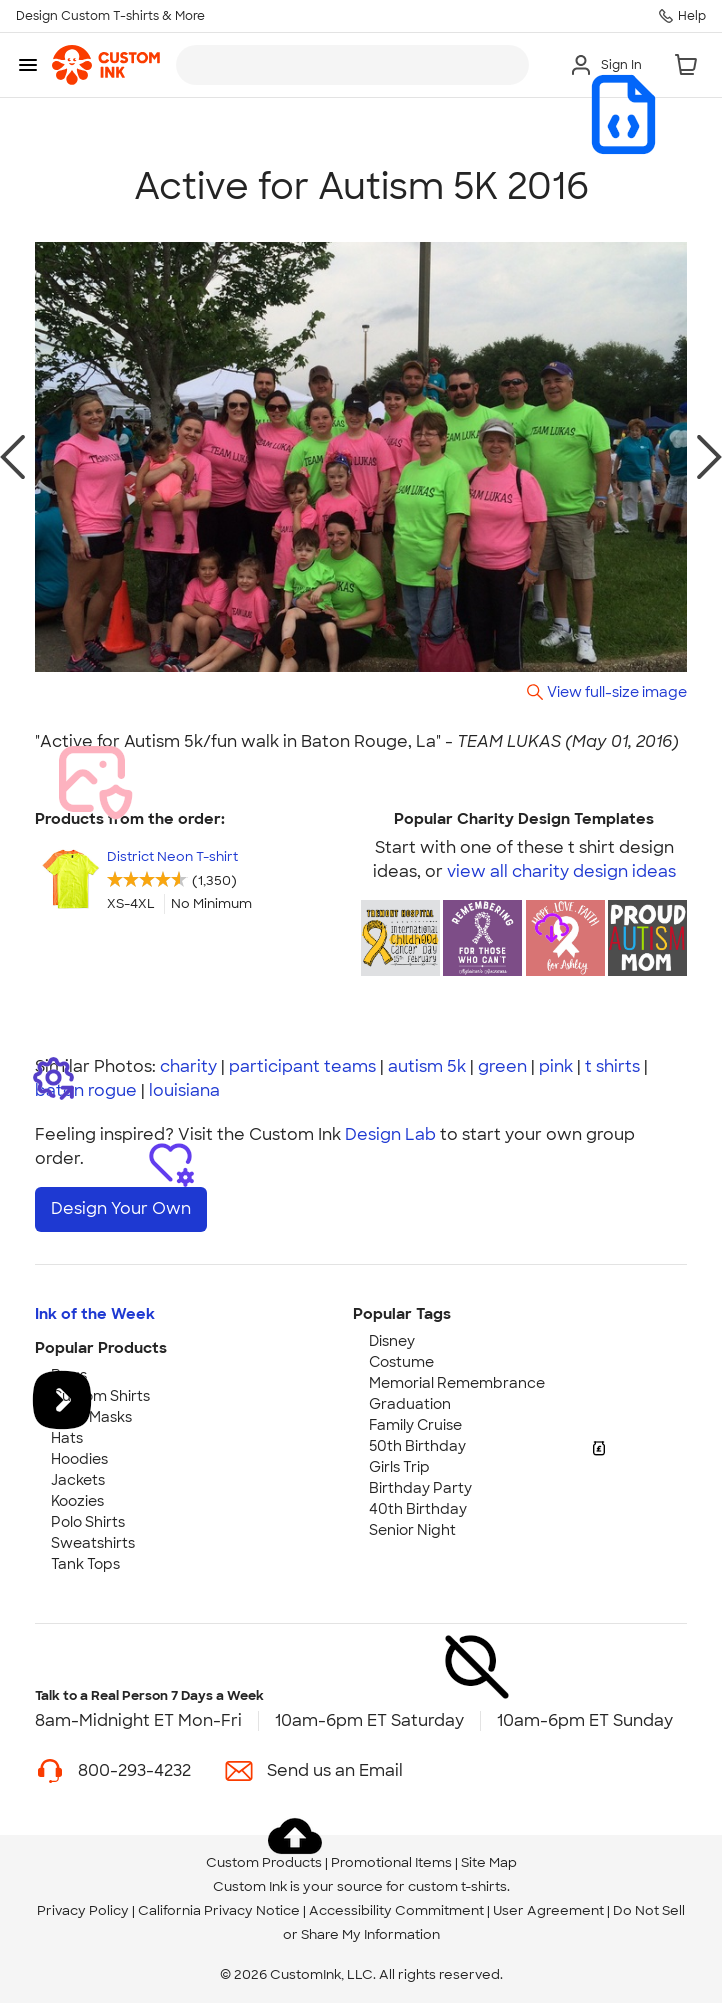 Image resolution: width=722 pixels, height=2003 pixels. What do you see at coordinates (599, 1448) in the screenshot?
I see `donate or tip in pounds` at bounding box center [599, 1448].